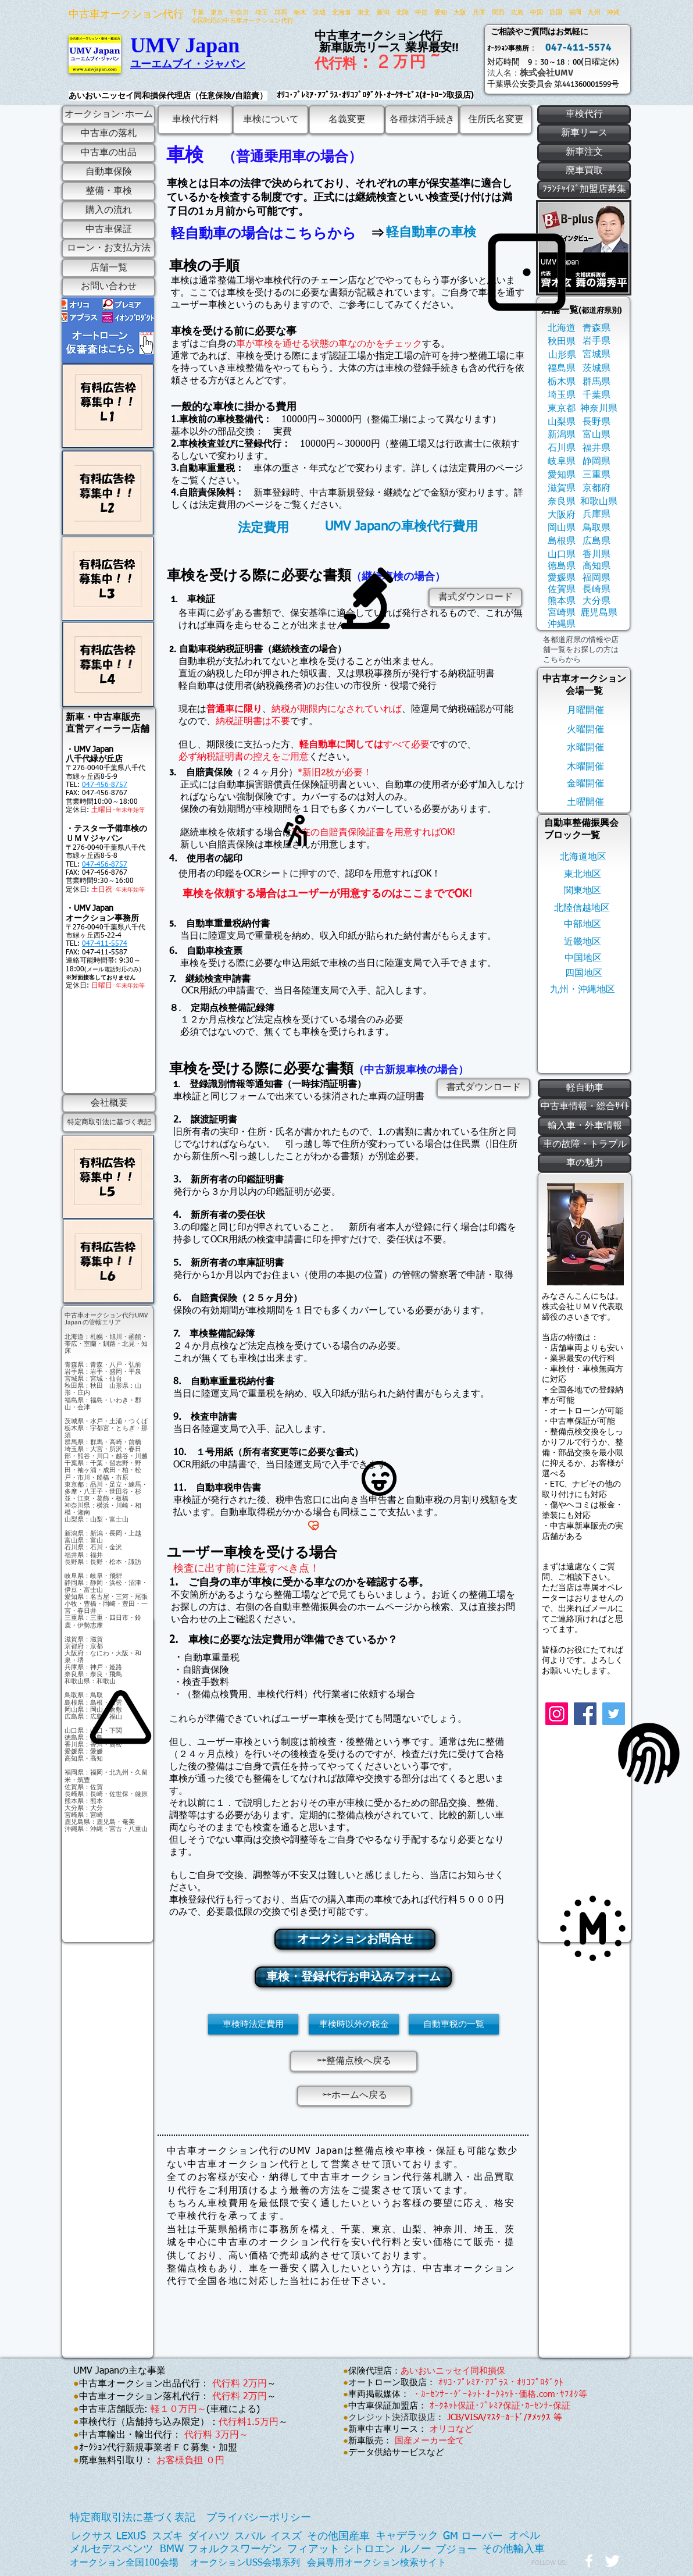 This screenshot has height=2576, width=693. Describe the element at coordinates (592, 1928) in the screenshot. I see `indicates a pending or loading state for a menu item` at that location.